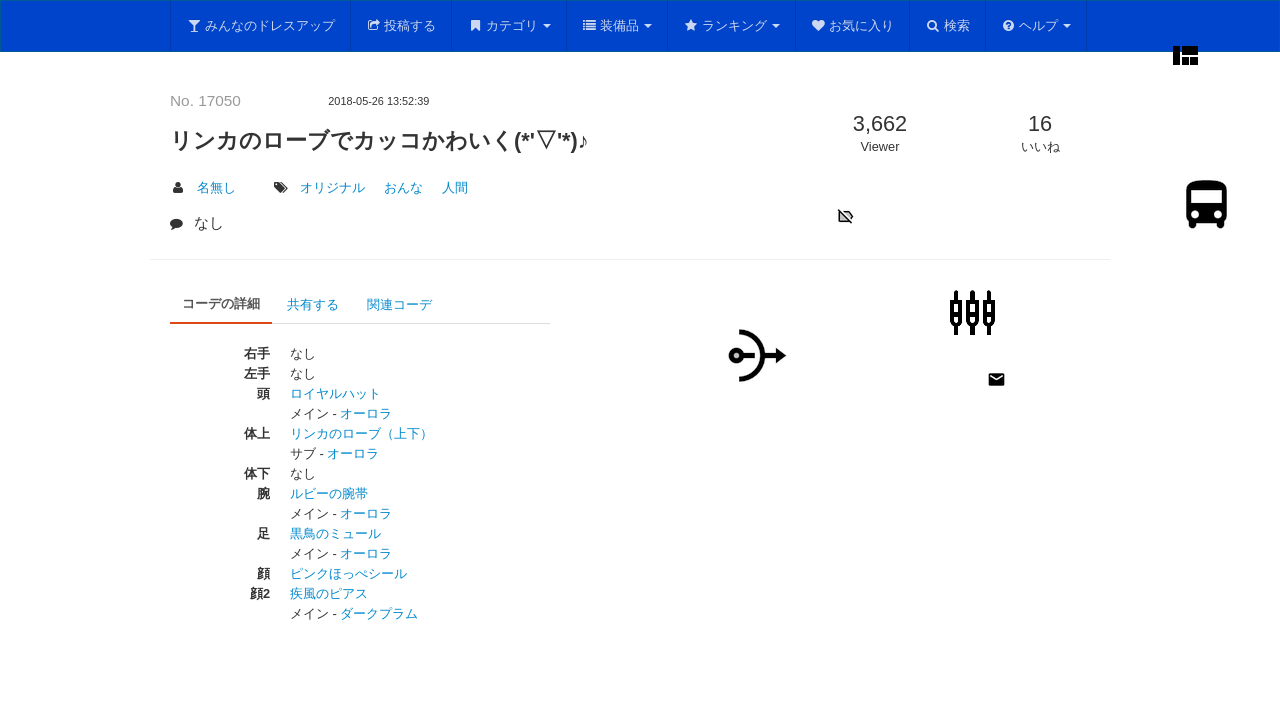 The image size is (1280, 720). Describe the element at coordinates (1206, 205) in the screenshot. I see `view bus routes and schedules` at that location.